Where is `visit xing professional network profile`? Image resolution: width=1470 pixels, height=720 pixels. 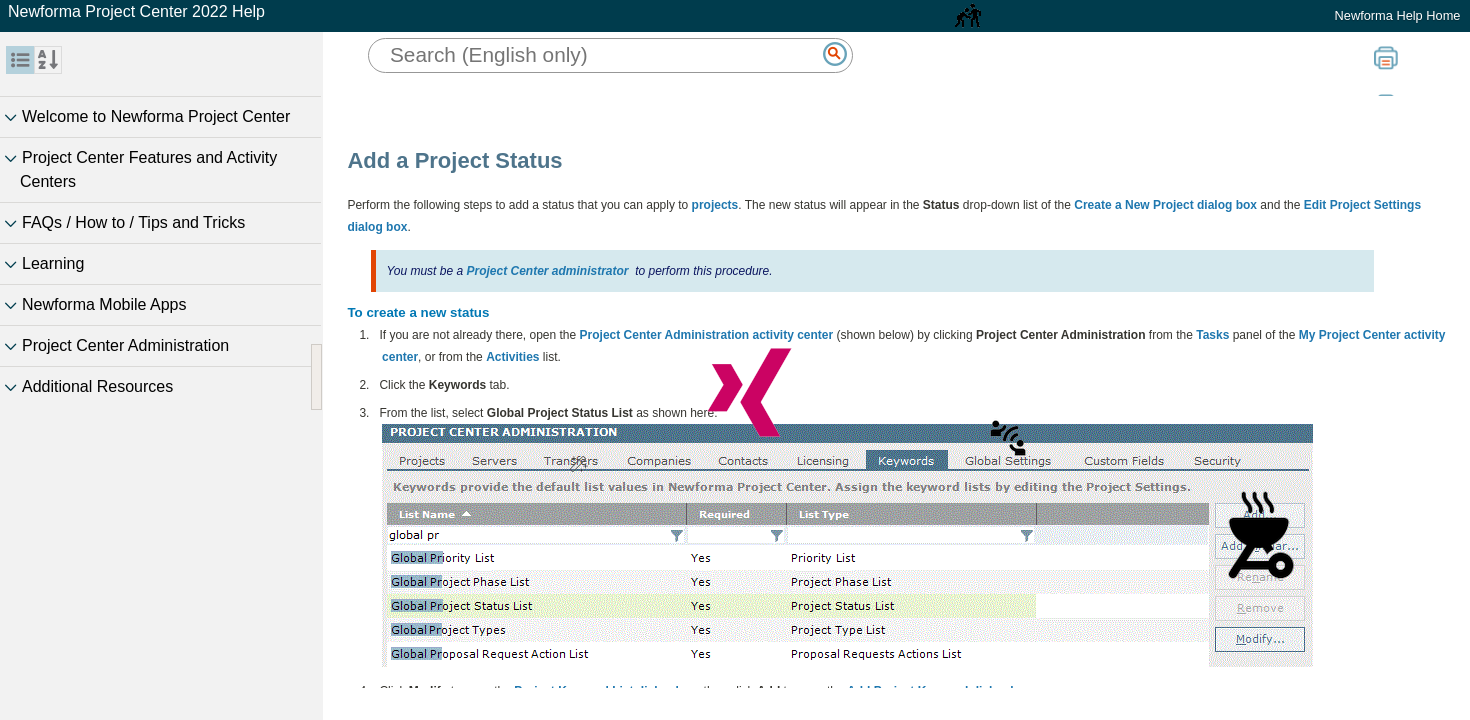 visit xing professional network profile is located at coordinates (749, 392).